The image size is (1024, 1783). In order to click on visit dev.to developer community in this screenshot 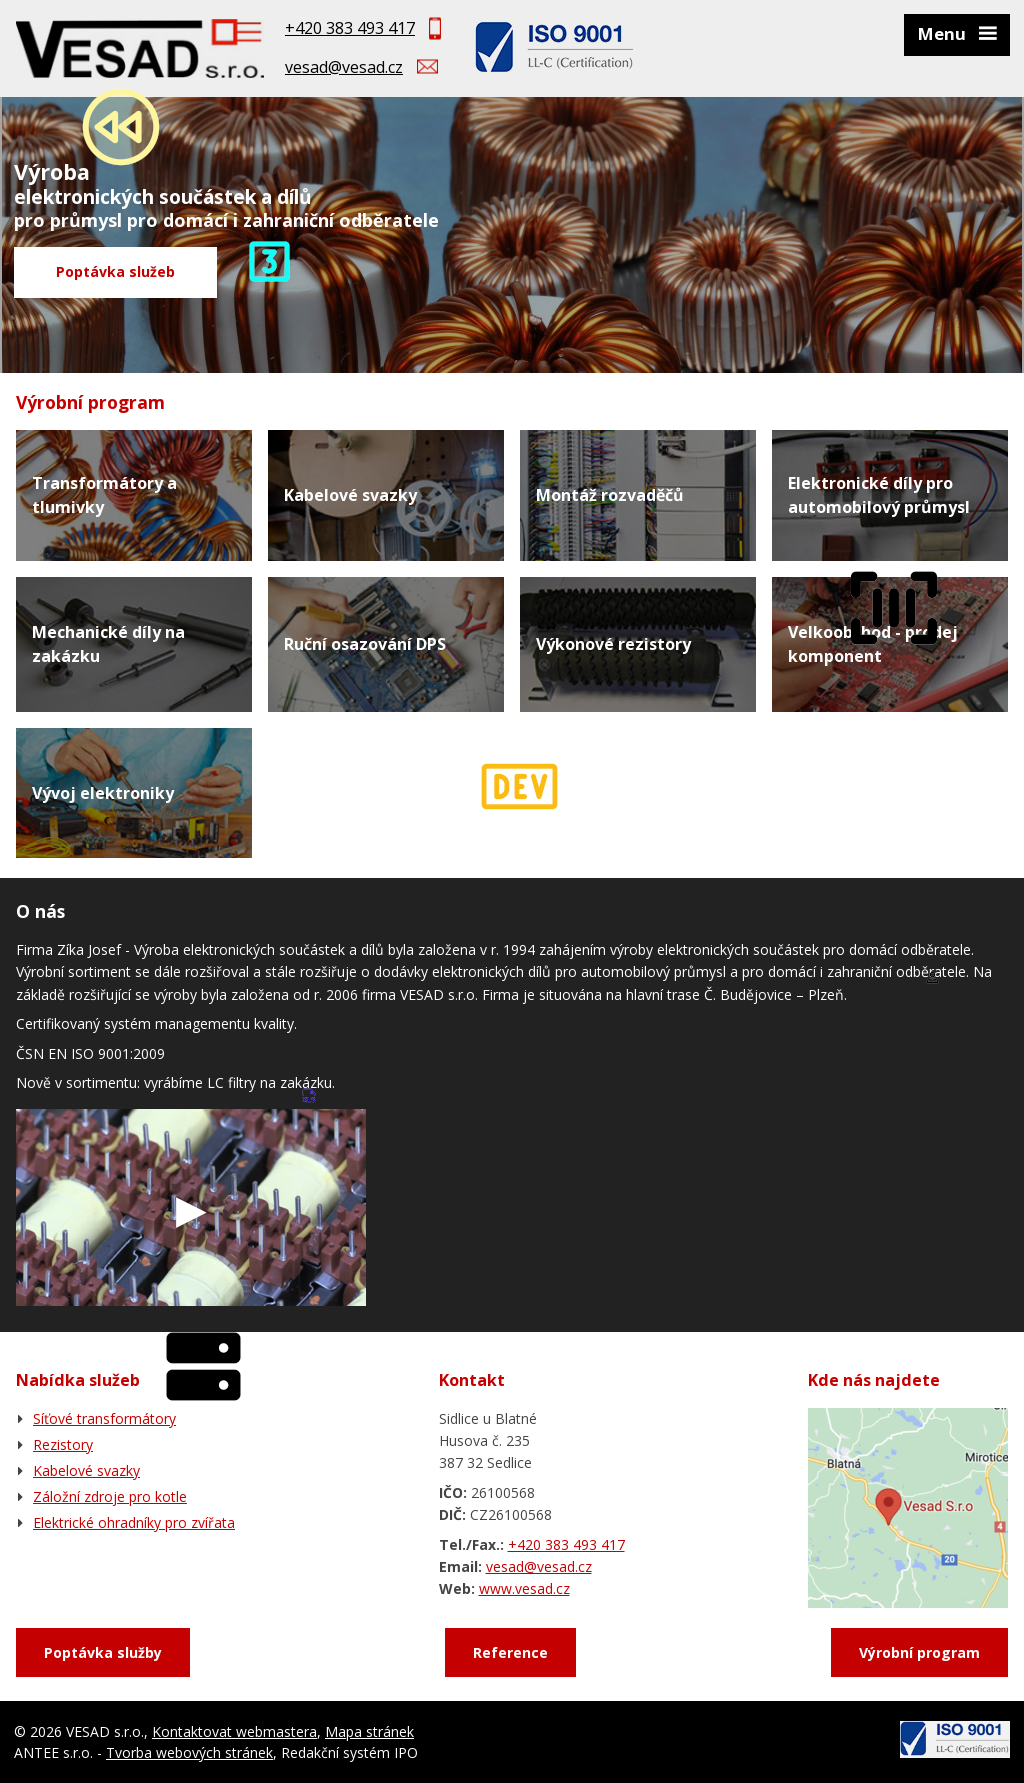, I will do `click(519, 786)`.